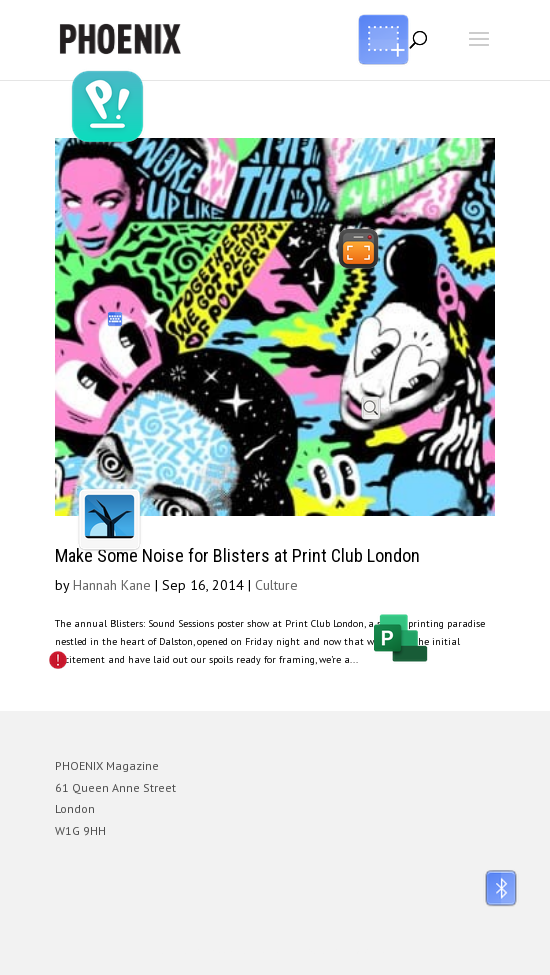 This screenshot has width=550, height=975. I want to click on take a screenshot, so click(383, 39).